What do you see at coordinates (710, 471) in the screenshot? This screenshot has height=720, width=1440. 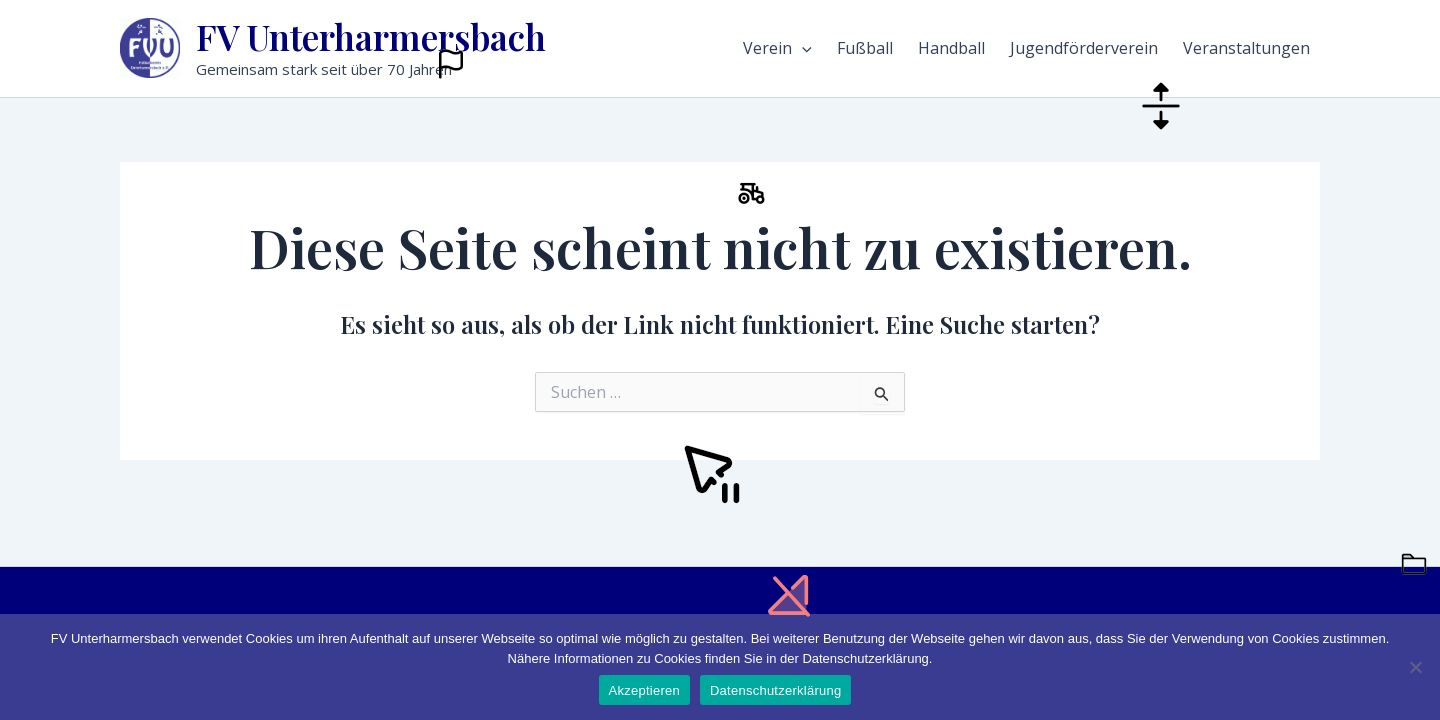 I see `pause cursor tracking or pointer activity` at bounding box center [710, 471].